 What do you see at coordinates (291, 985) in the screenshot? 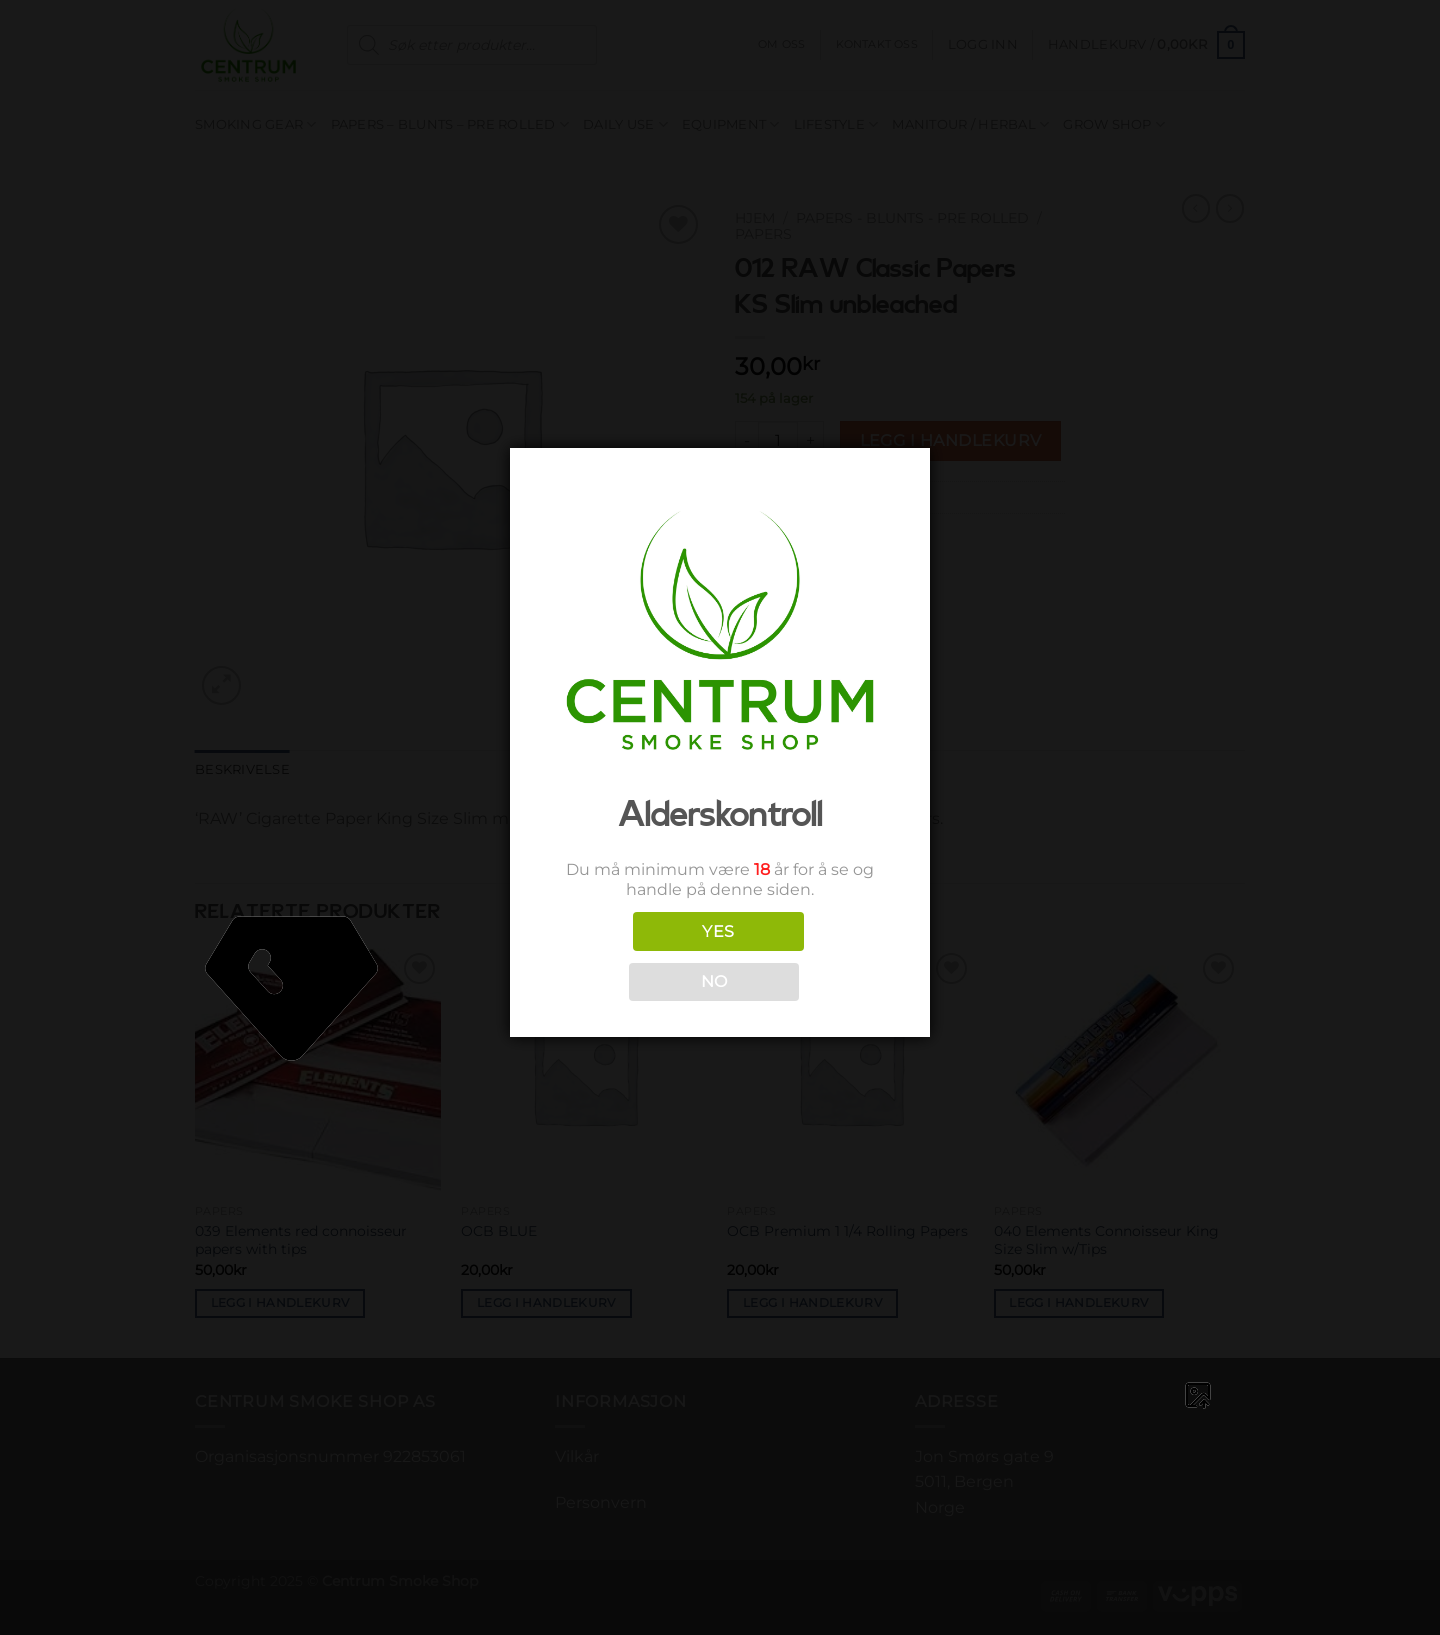
I see `indicates premium or pro membership status` at bounding box center [291, 985].